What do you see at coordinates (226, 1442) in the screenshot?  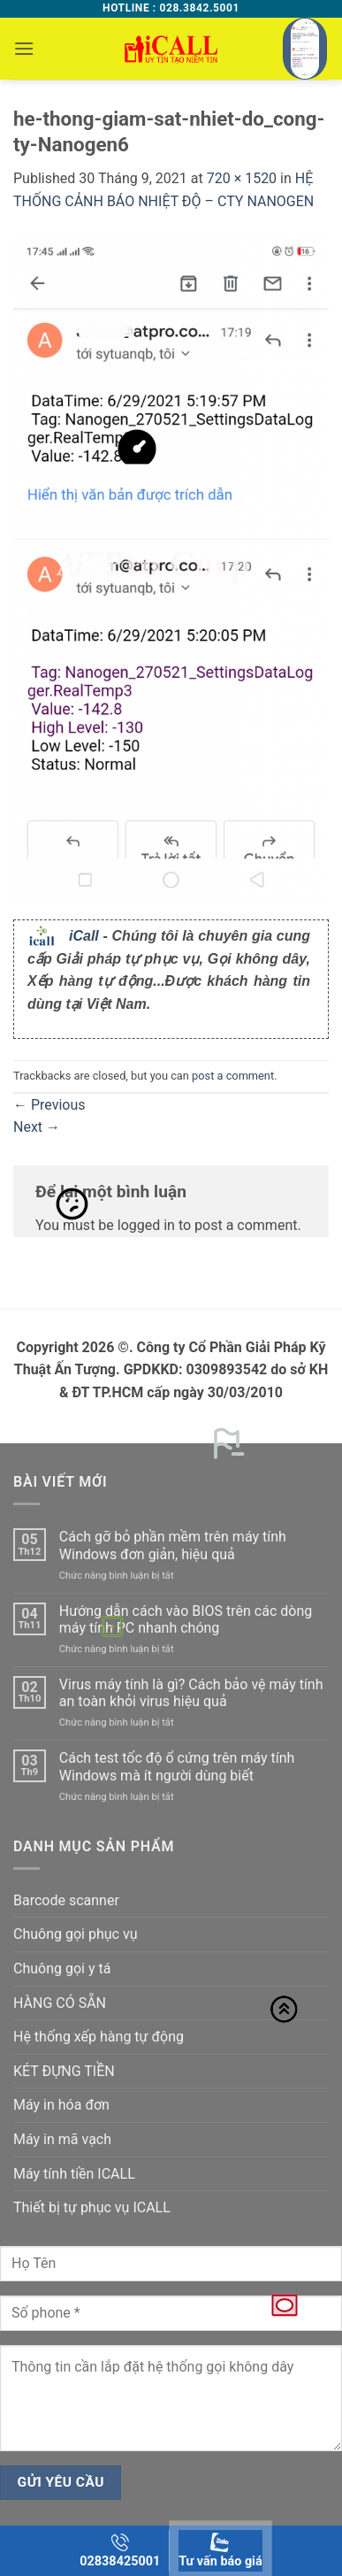 I see `remove a flag or marker` at bounding box center [226, 1442].